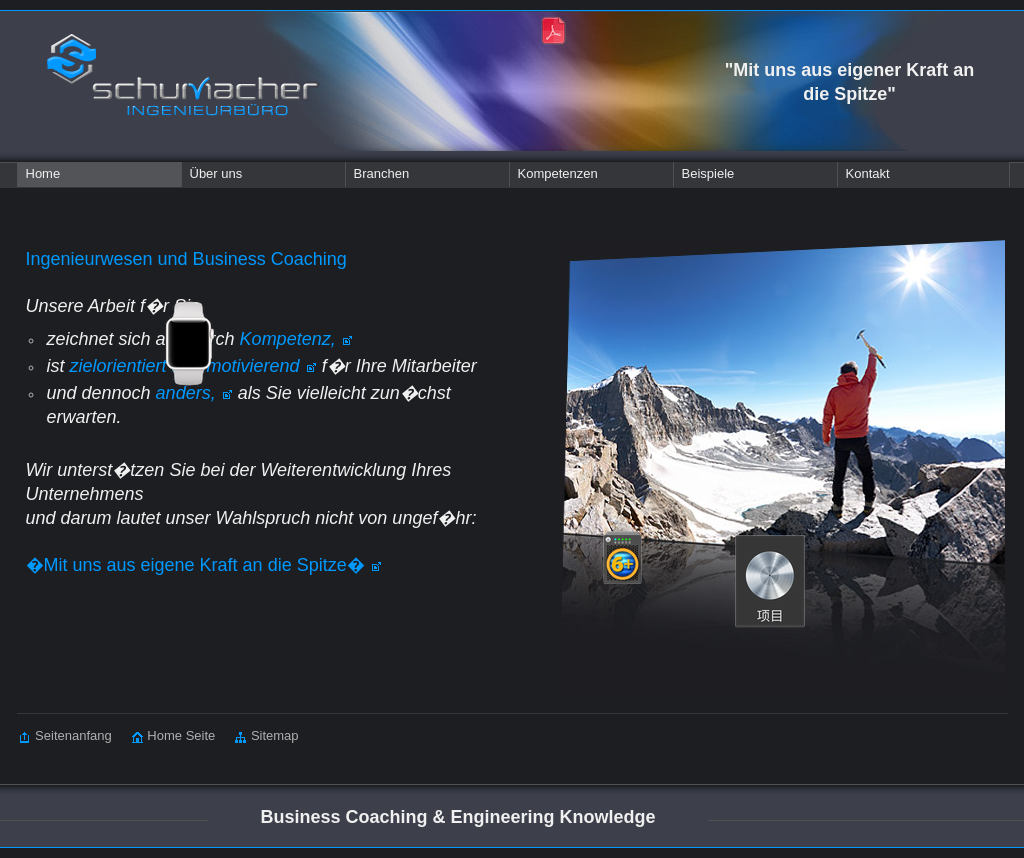  What do you see at coordinates (770, 583) in the screenshot?
I see `open a Logic Pro project file` at bounding box center [770, 583].